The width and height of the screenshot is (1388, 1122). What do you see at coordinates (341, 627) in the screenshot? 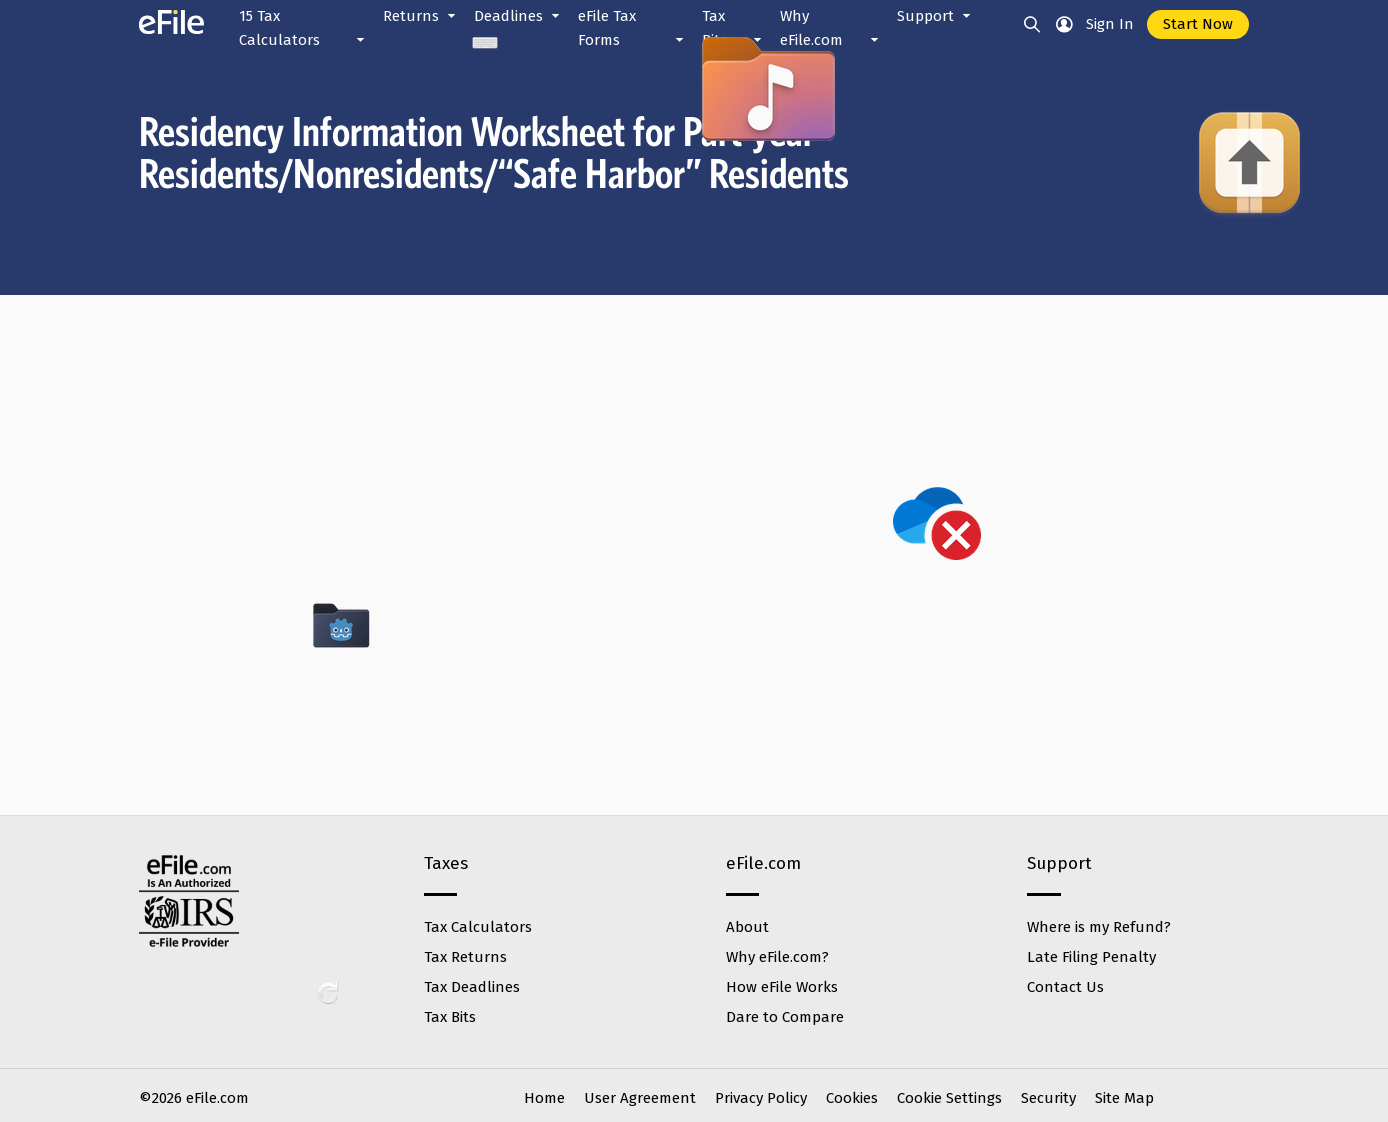
I see `folder containing Godot game engine project files` at bounding box center [341, 627].